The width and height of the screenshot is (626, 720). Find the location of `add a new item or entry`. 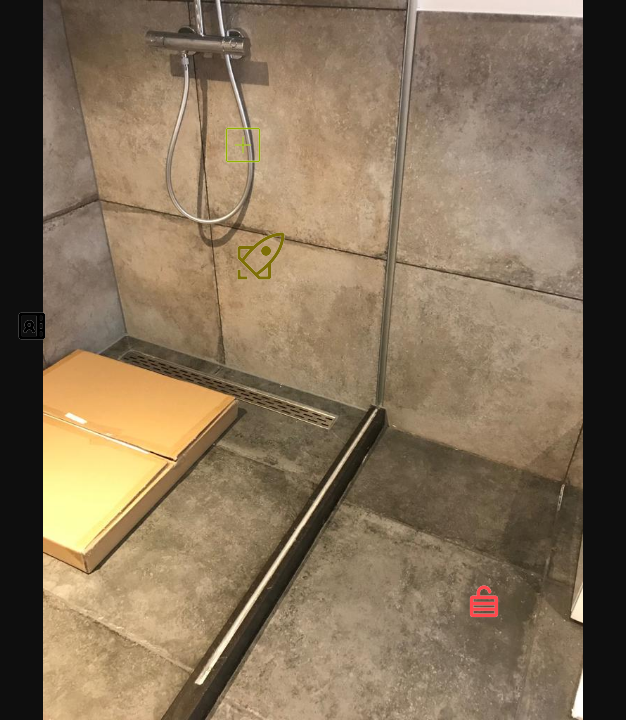

add a new item or entry is located at coordinates (243, 145).